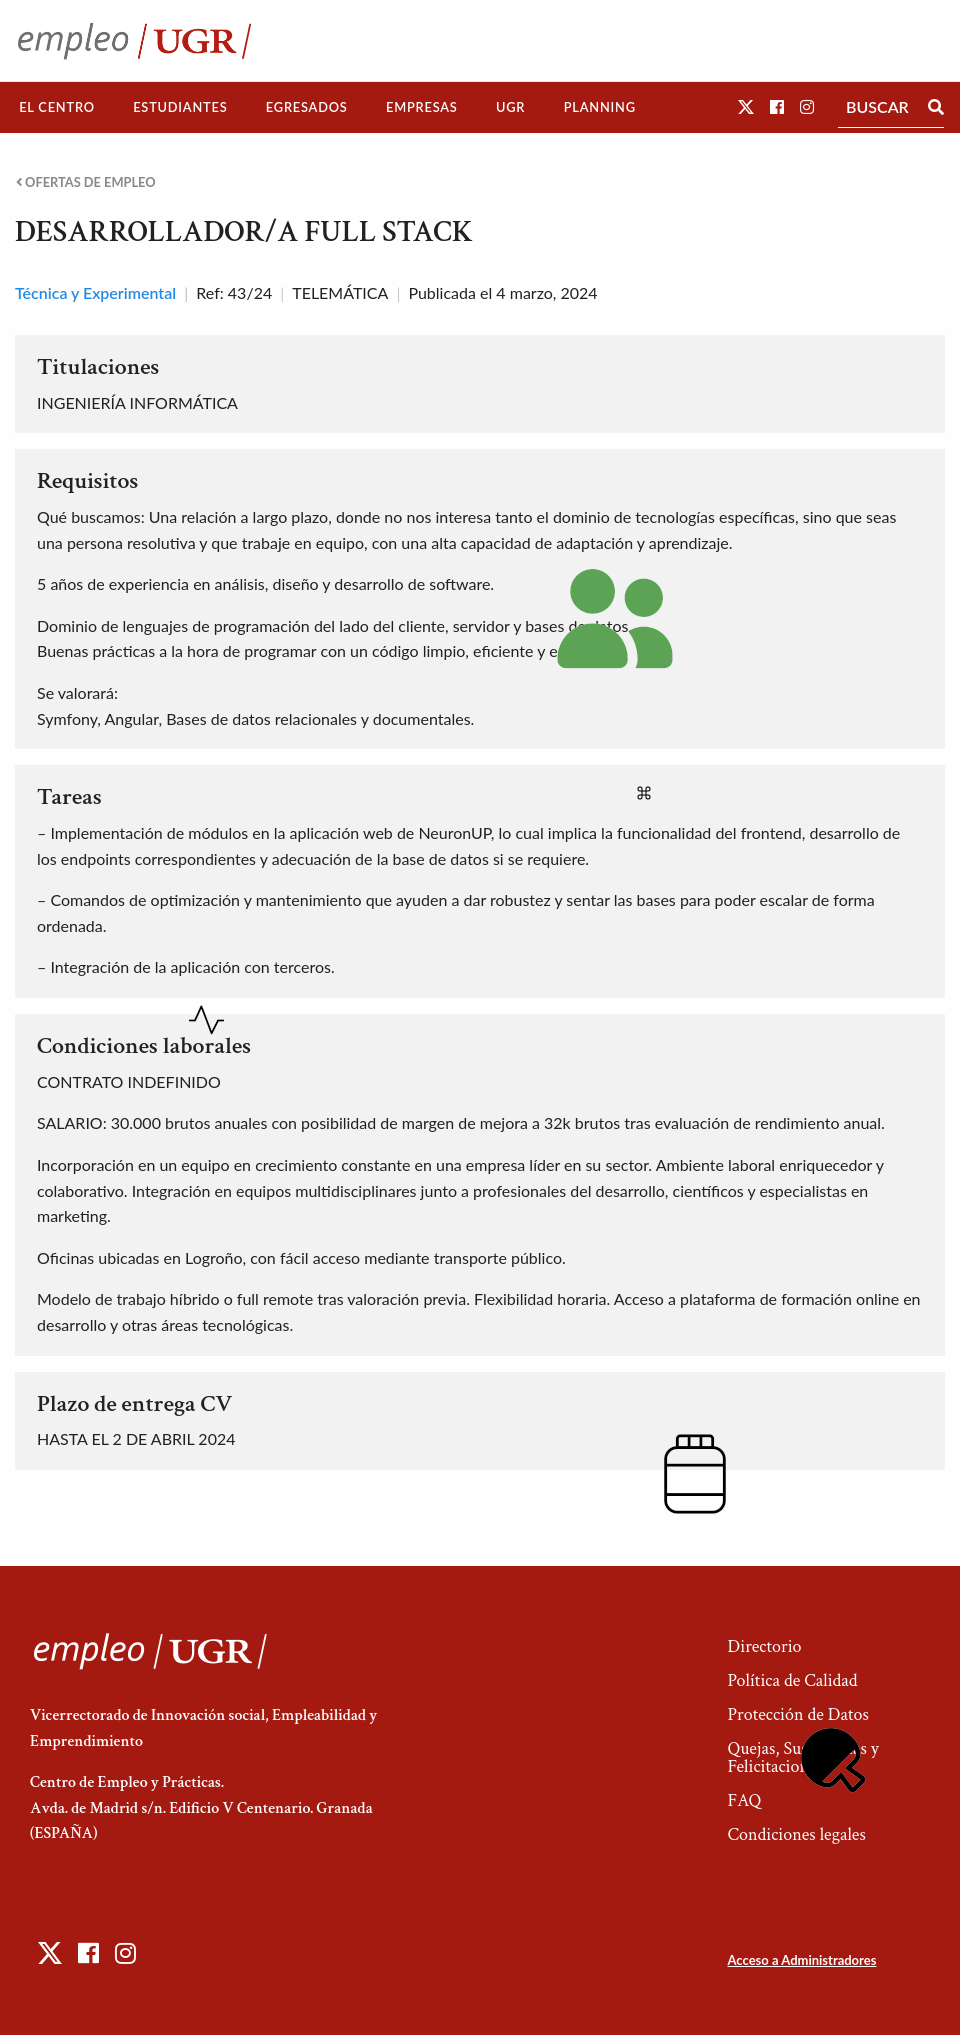 The height and width of the screenshot is (2035, 960). Describe the element at coordinates (206, 1020) in the screenshot. I see `view health or heart rate data` at that location.